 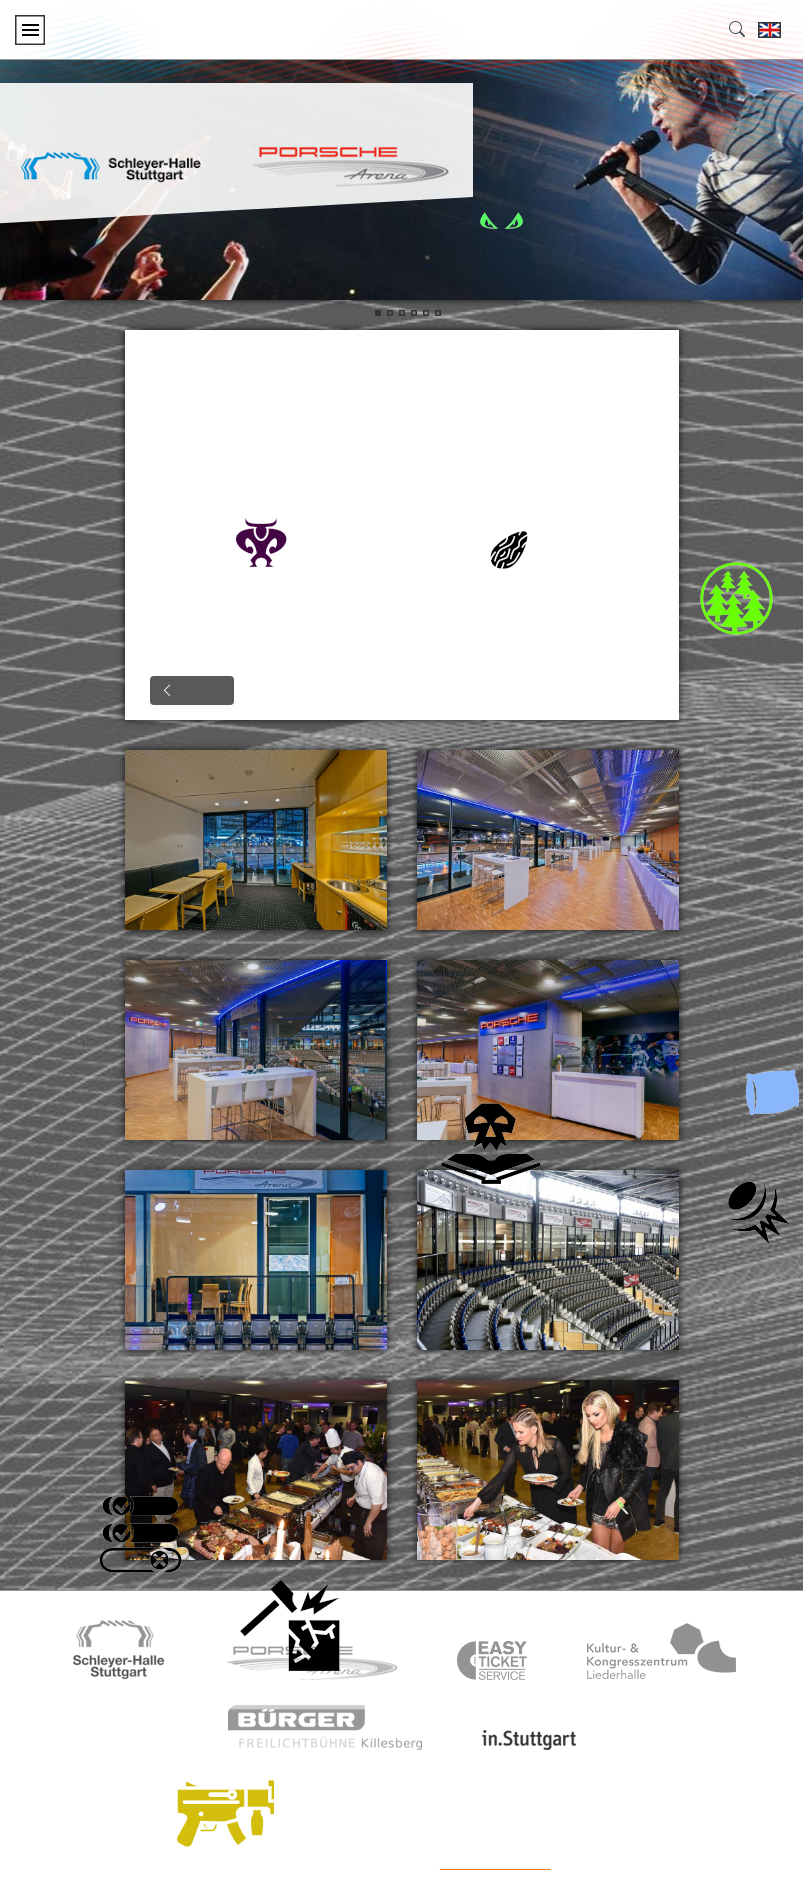 What do you see at coordinates (736, 598) in the screenshot?
I see `explore forest or nature areas in-game` at bounding box center [736, 598].